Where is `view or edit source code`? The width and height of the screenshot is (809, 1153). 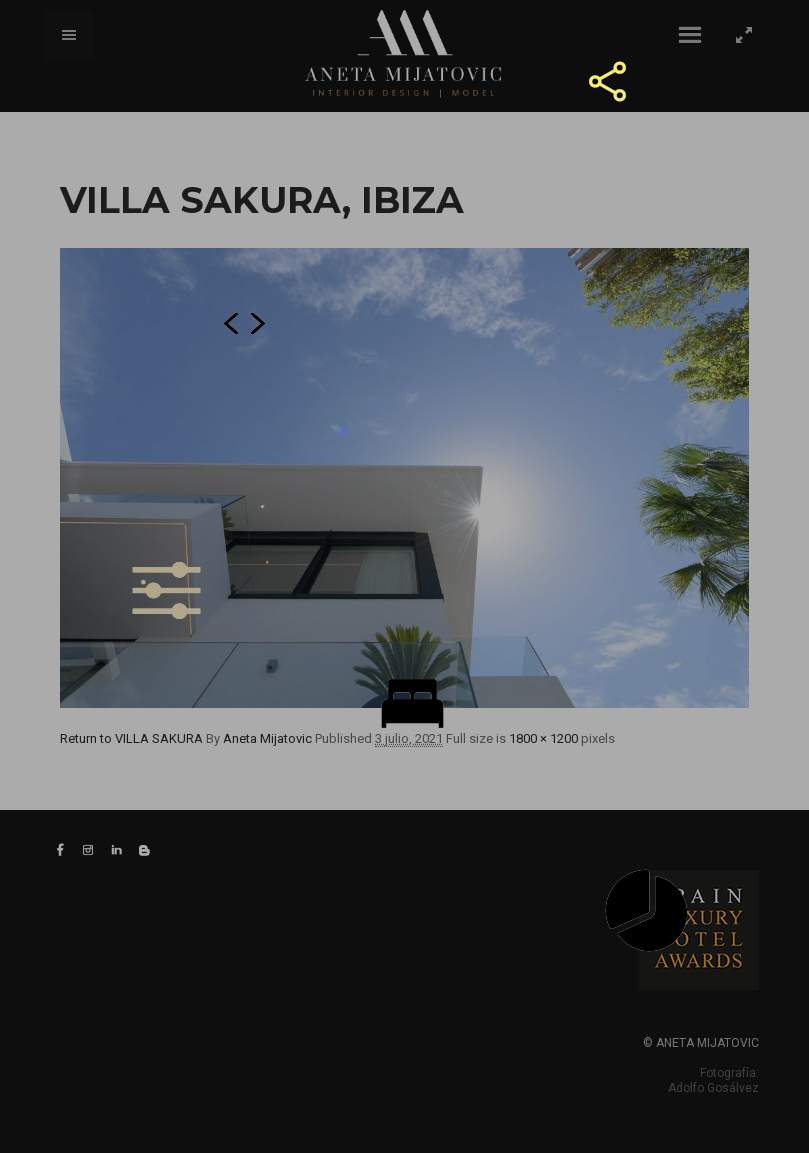
view or edit source code is located at coordinates (244, 323).